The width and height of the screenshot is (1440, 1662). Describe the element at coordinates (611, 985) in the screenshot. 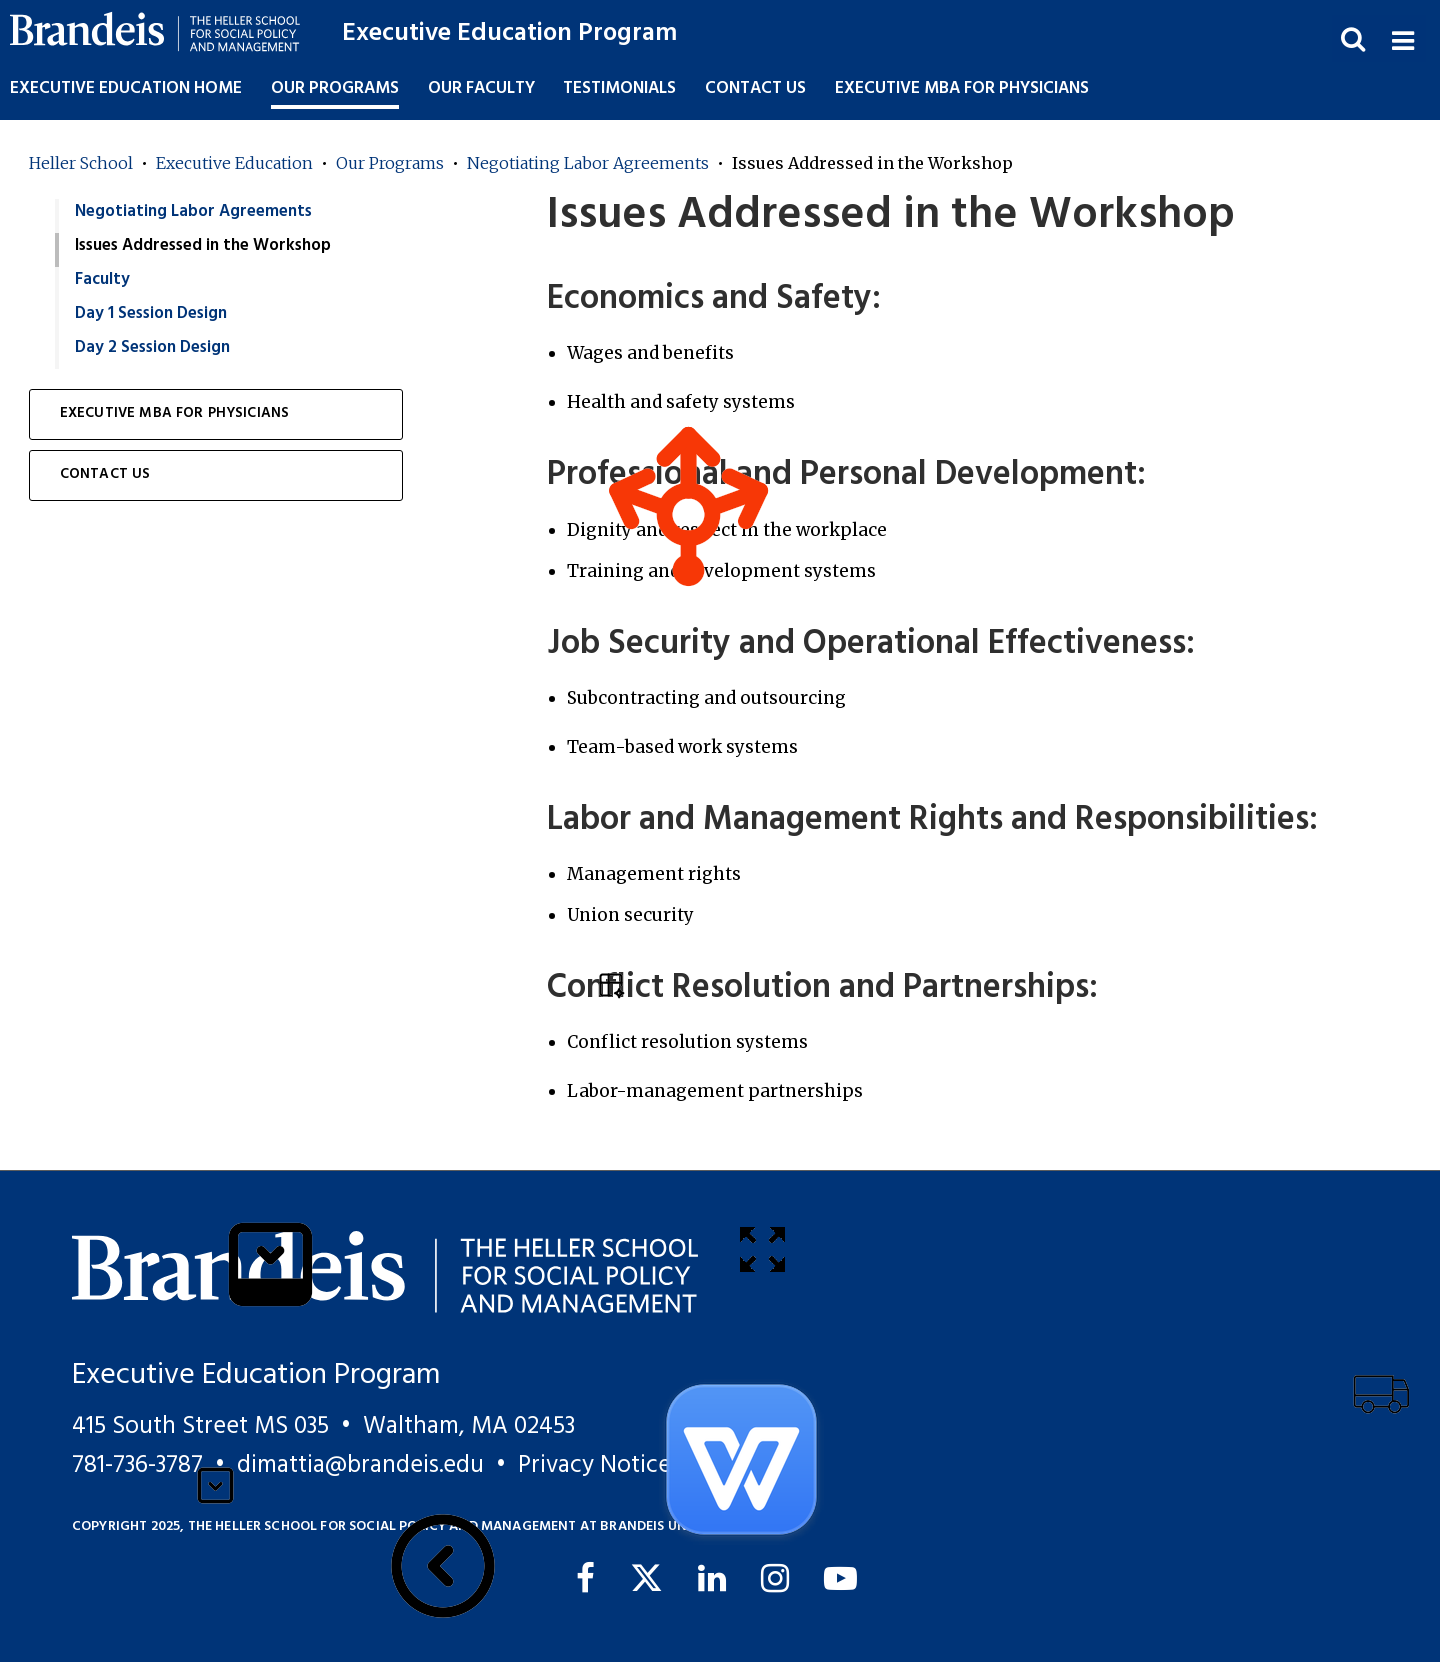

I see `generate table with AI assistance` at that location.